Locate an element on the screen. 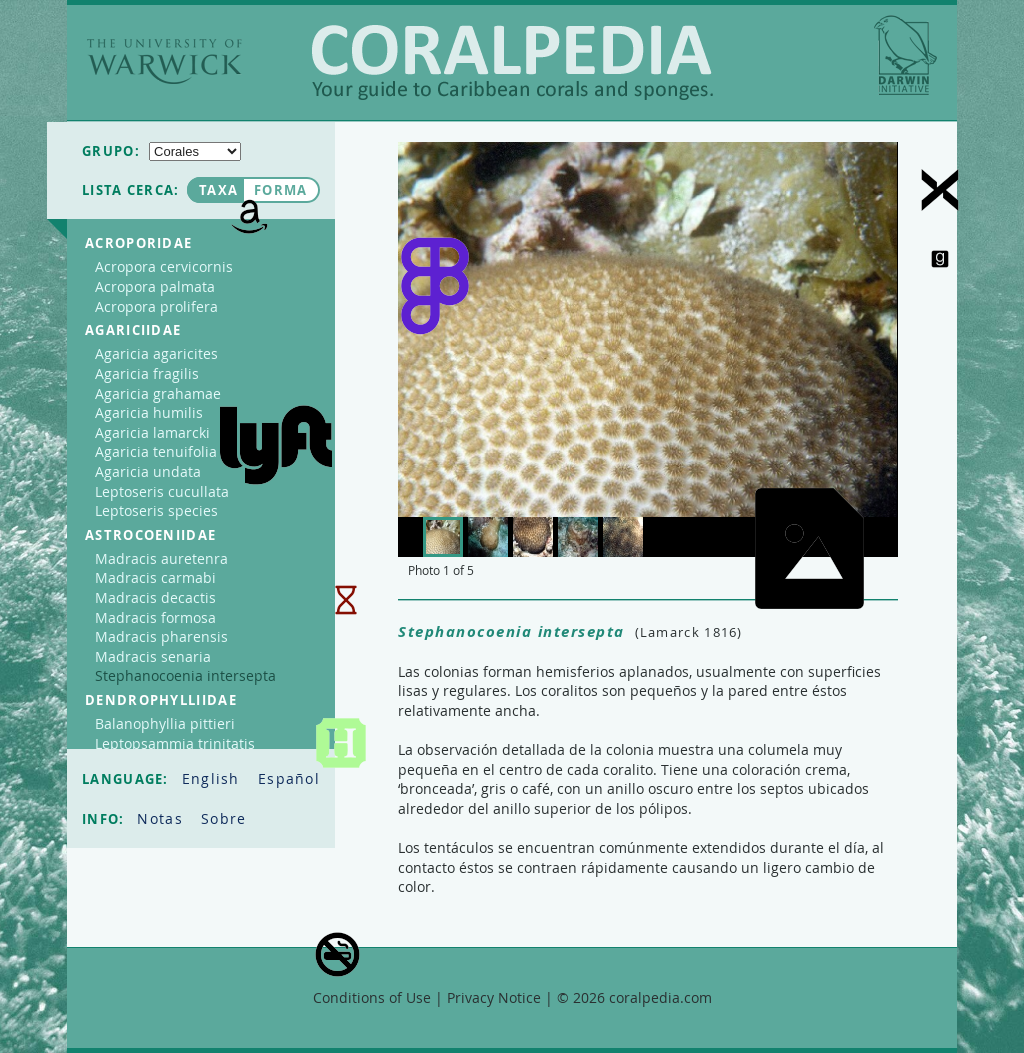  open figma design app is located at coordinates (435, 286).